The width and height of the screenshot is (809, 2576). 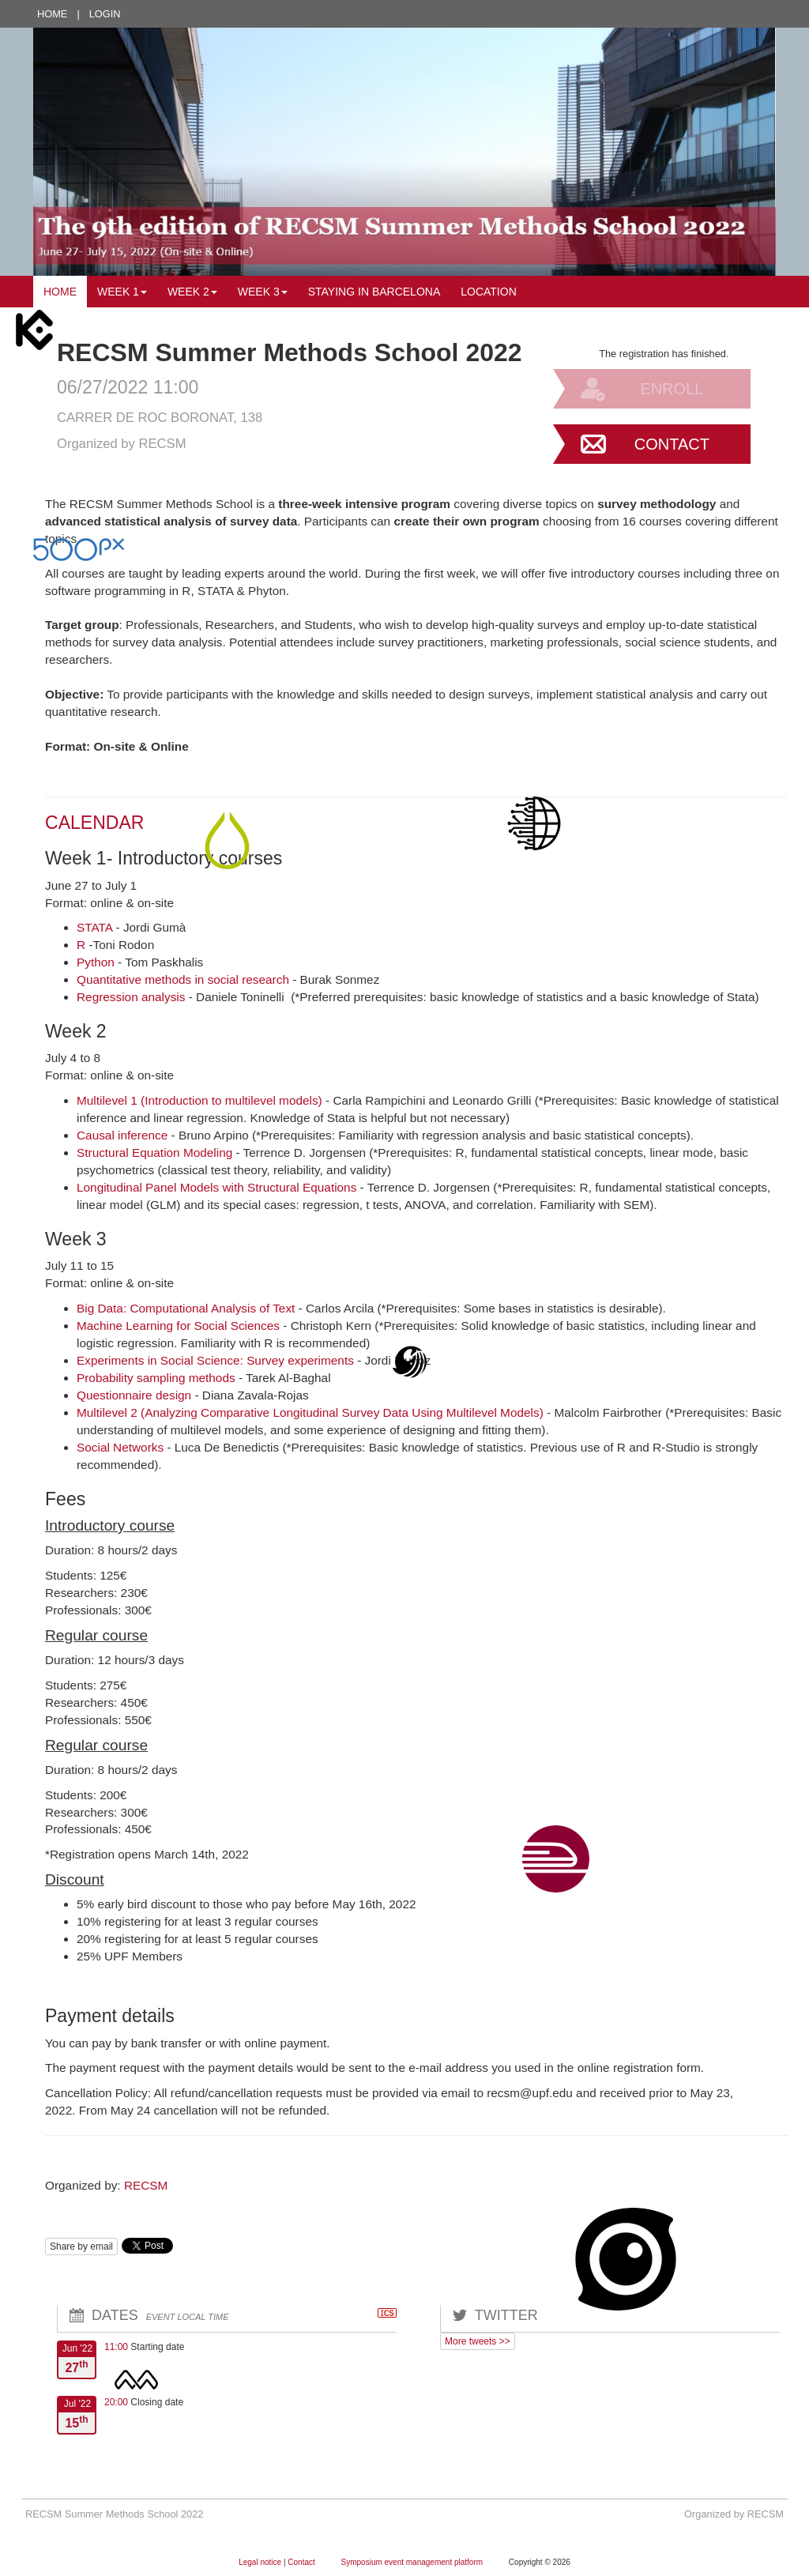 What do you see at coordinates (34, 330) in the screenshot?
I see `open the KuCoin cryptocurrency exchange app` at bounding box center [34, 330].